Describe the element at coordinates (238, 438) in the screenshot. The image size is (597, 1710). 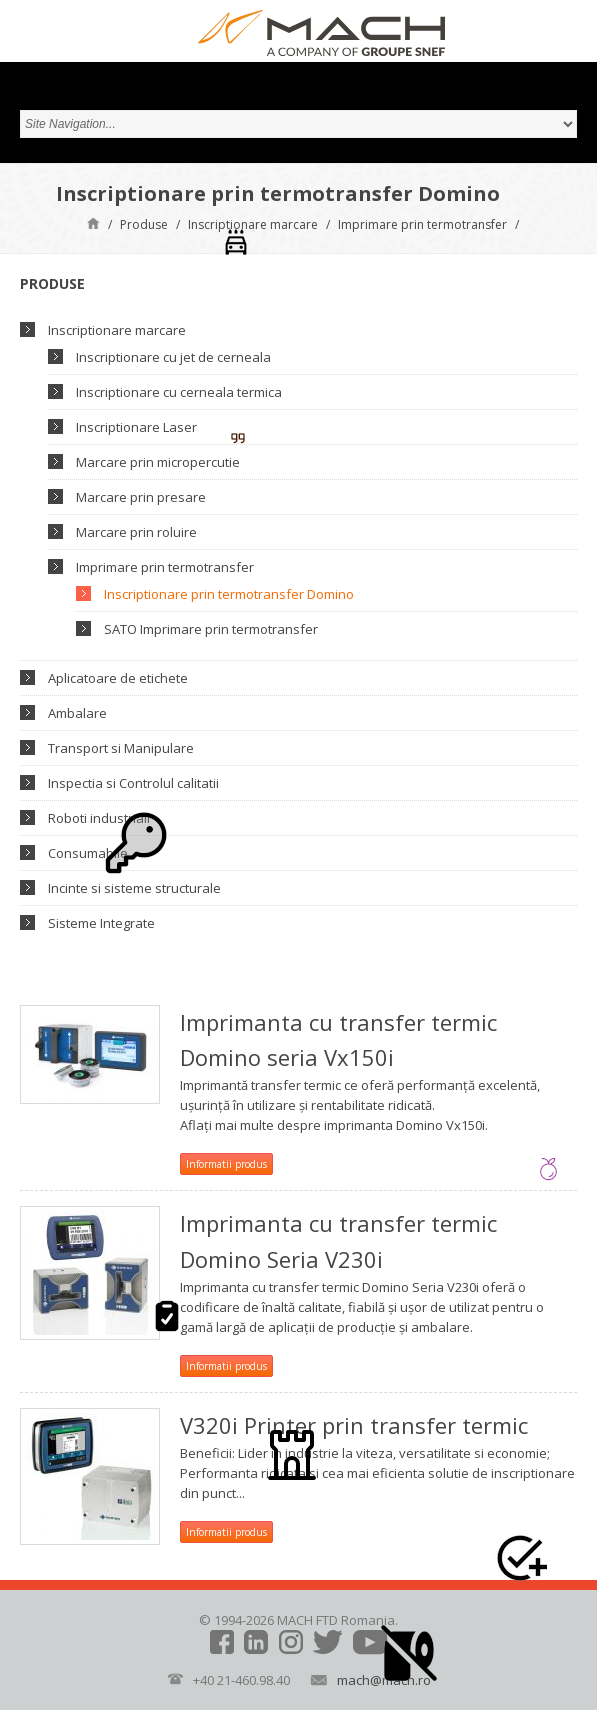
I see `view testimonials or customer quotes` at that location.